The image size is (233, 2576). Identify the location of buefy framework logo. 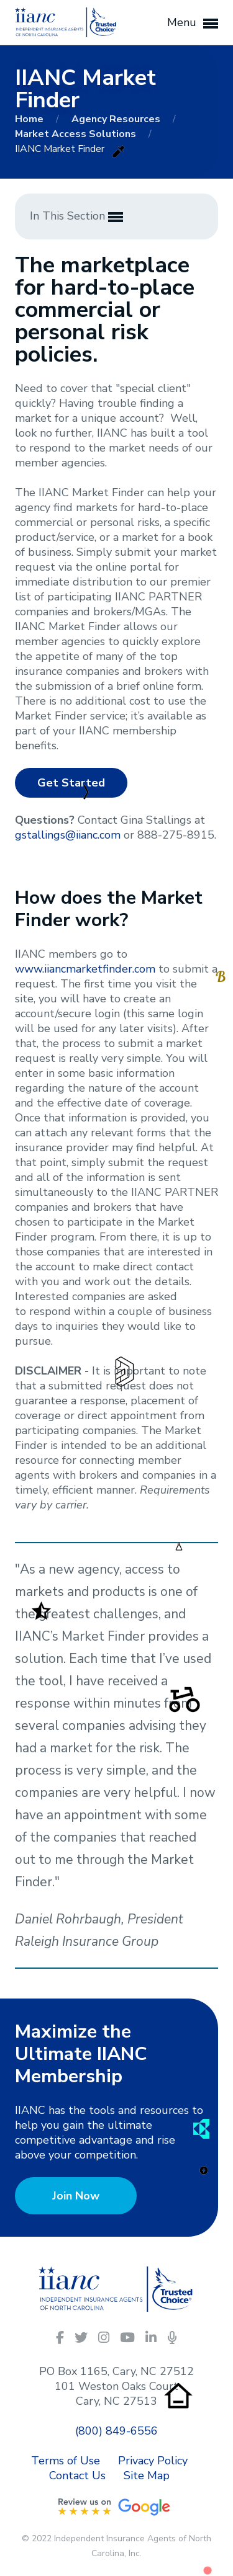
(221, 976).